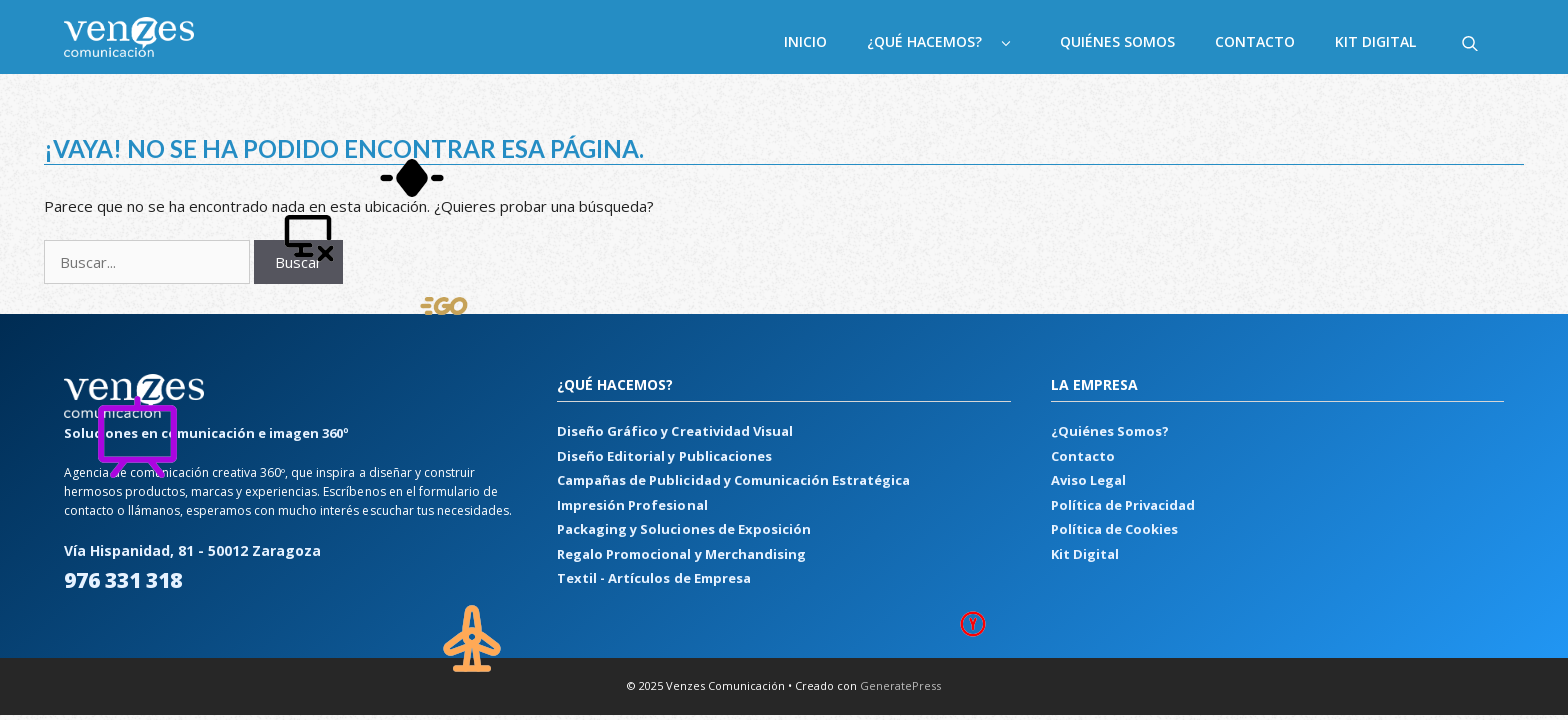 Image resolution: width=1568 pixels, height=720 pixels. What do you see at coordinates (412, 178) in the screenshot?
I see `align keyframe to horizontal center` at bounding box center [412, 178].